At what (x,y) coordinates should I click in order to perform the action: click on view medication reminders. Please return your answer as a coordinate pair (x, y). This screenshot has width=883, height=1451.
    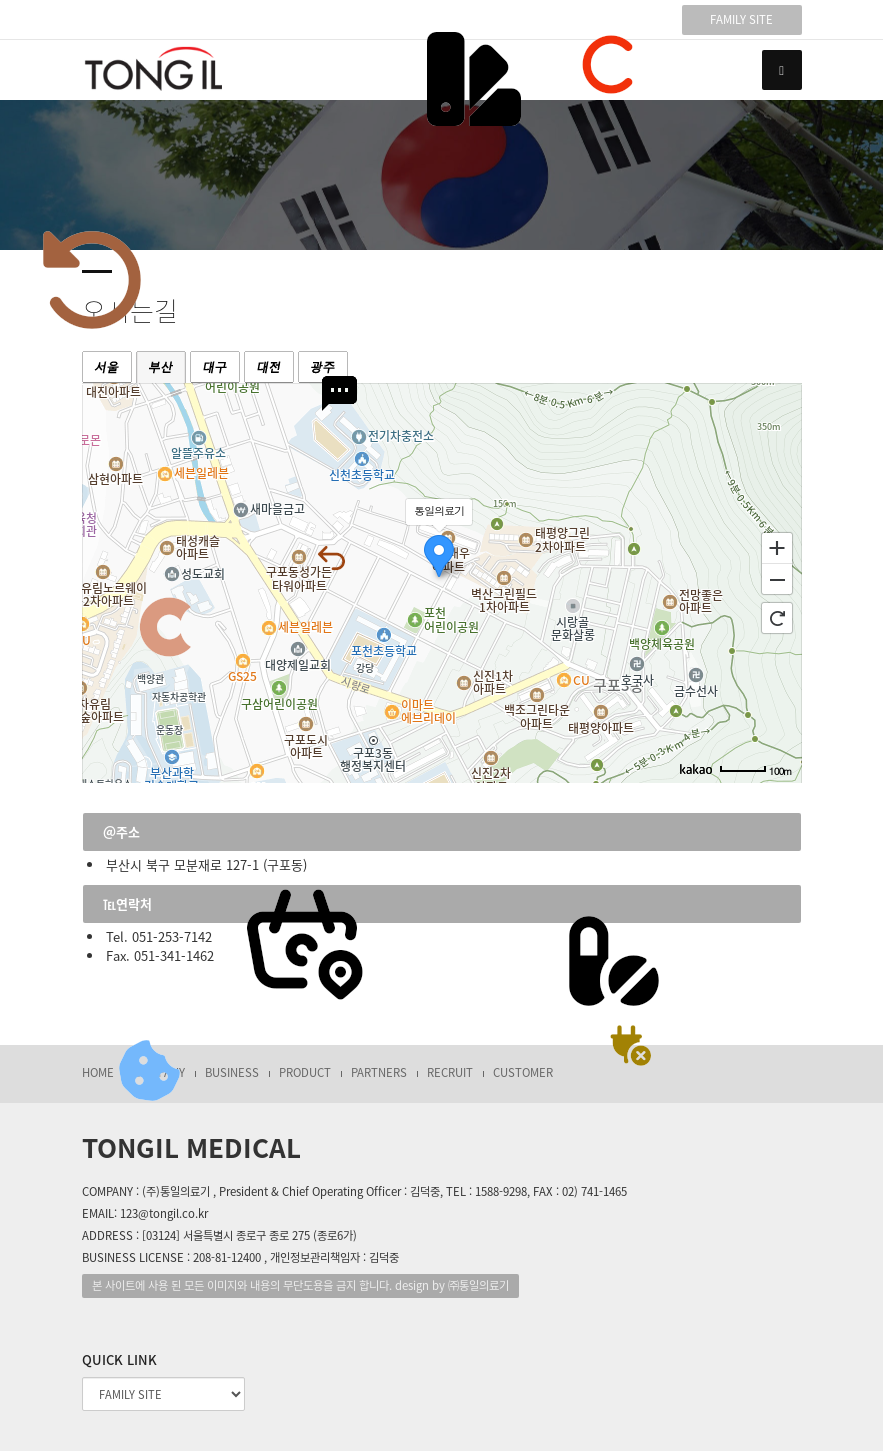
    Looking at the image, I should click on (614, 961).